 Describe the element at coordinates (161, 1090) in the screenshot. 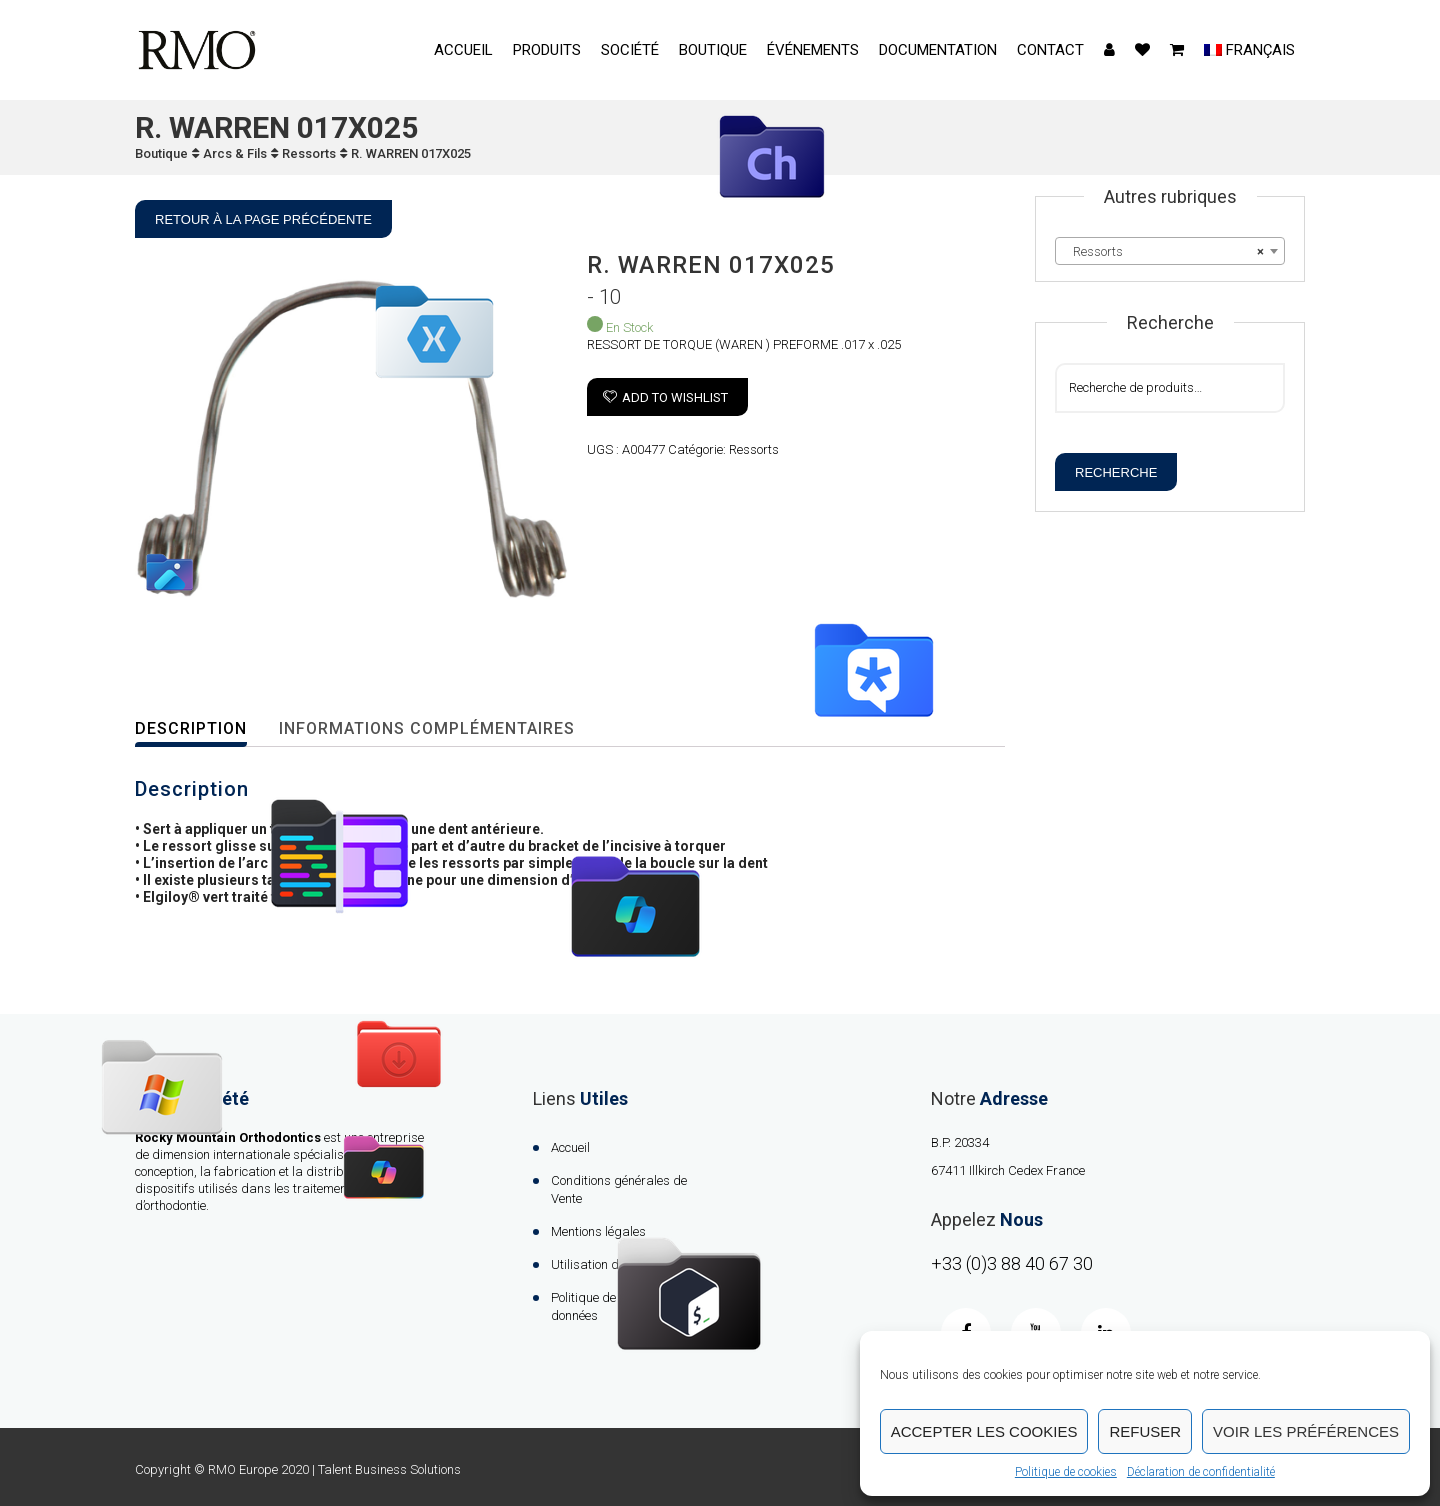

I see `open folder containing windows xp files or programs` at that location.